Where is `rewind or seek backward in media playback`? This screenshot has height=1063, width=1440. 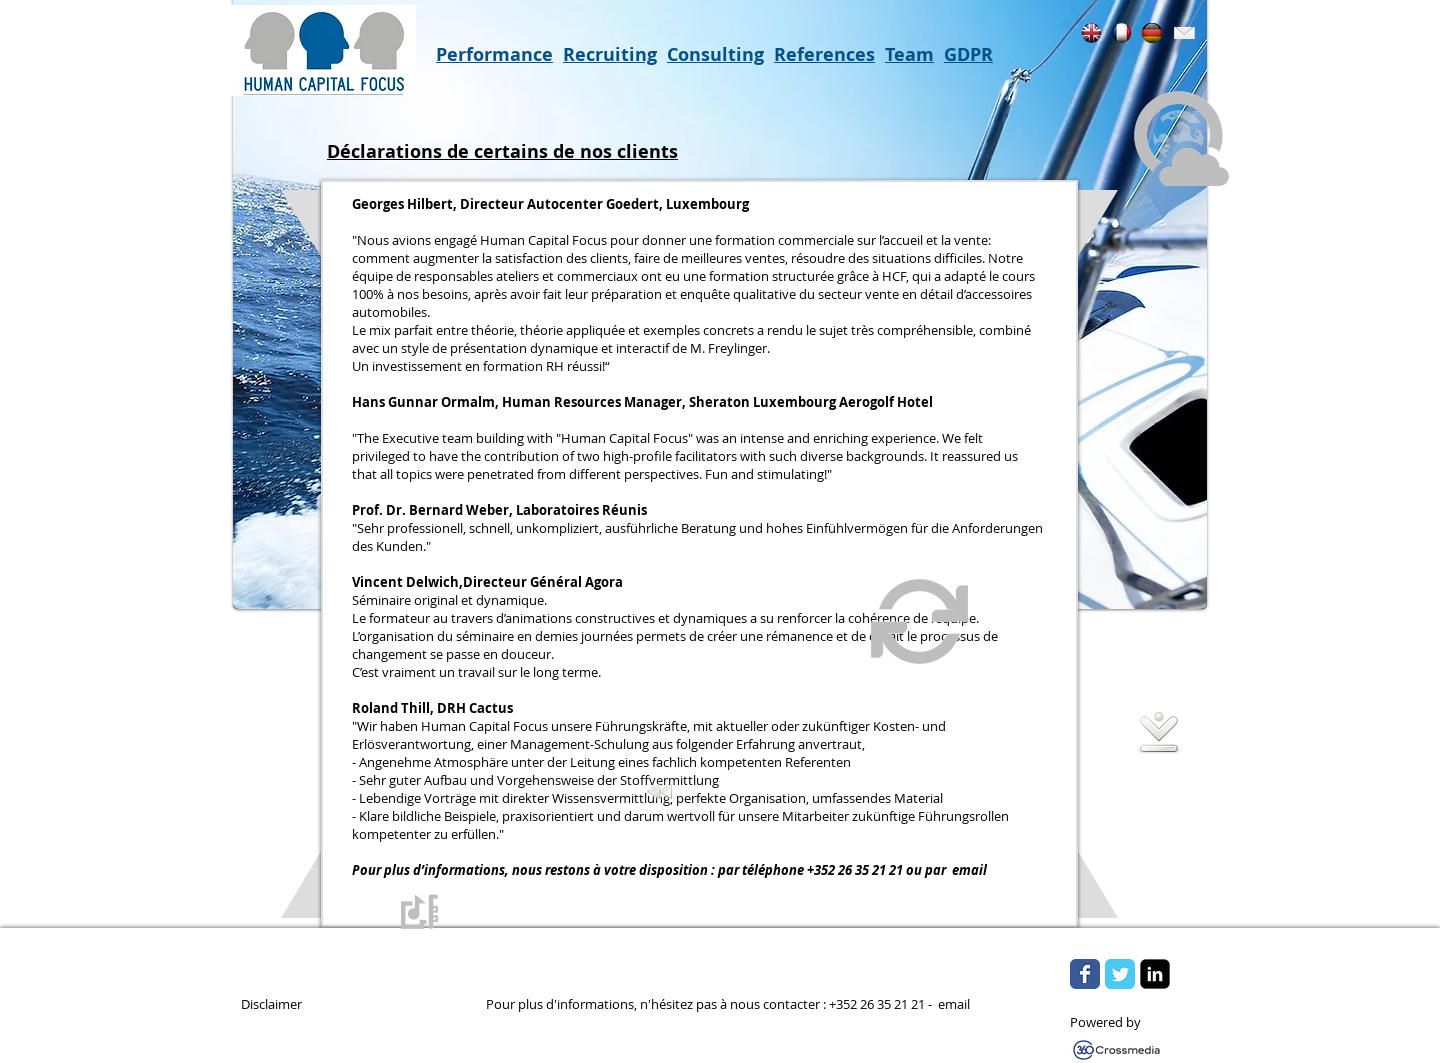
rewind or seek backward in media playback is located at coordinates (659, 791).